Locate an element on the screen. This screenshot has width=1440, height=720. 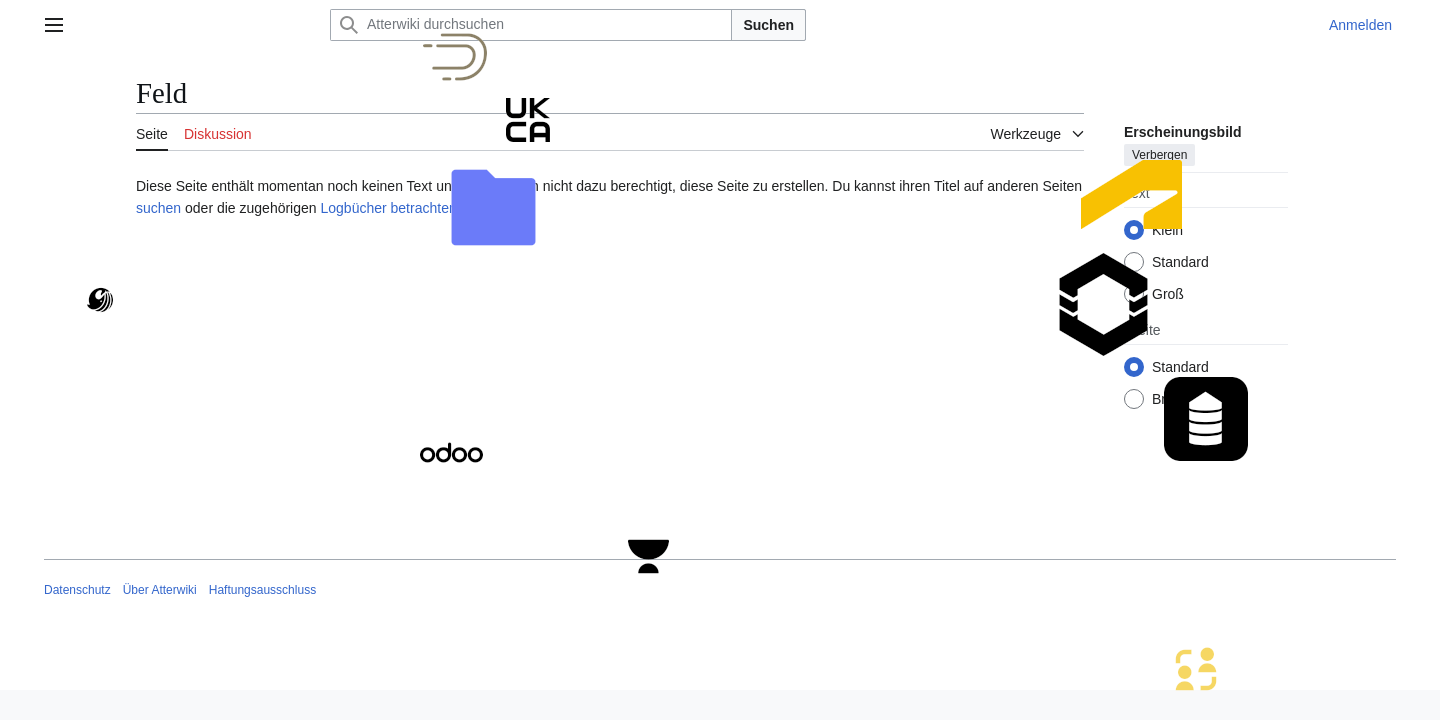
apache druid logo is located at coordinates (455, 57).